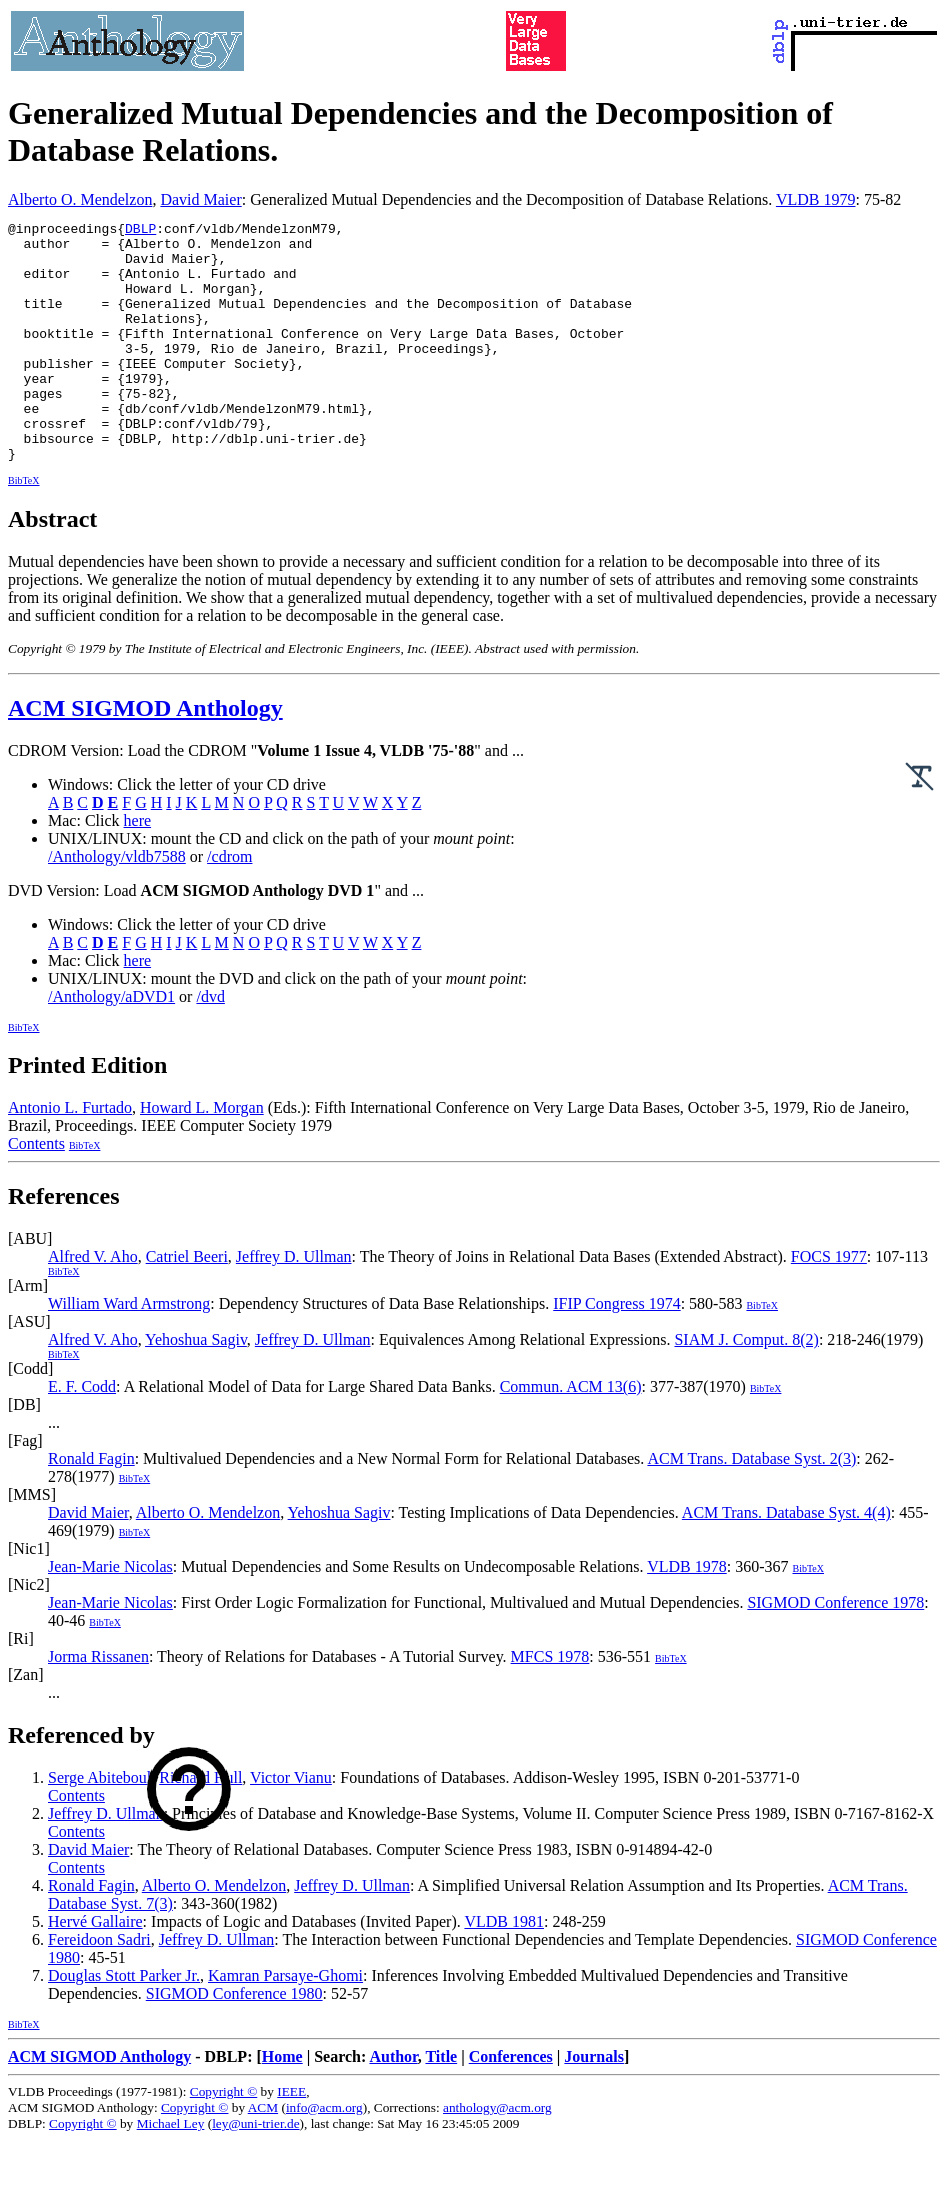 This screenshot has width=948, height=2188. I want to click on disable text formatting, so click(919, 776).